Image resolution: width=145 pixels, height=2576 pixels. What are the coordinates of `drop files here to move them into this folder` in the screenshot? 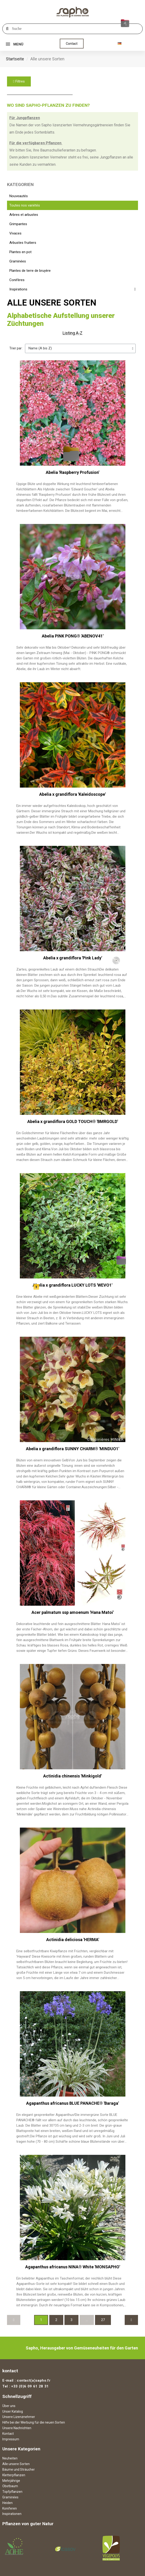 It's located at (71, 454).